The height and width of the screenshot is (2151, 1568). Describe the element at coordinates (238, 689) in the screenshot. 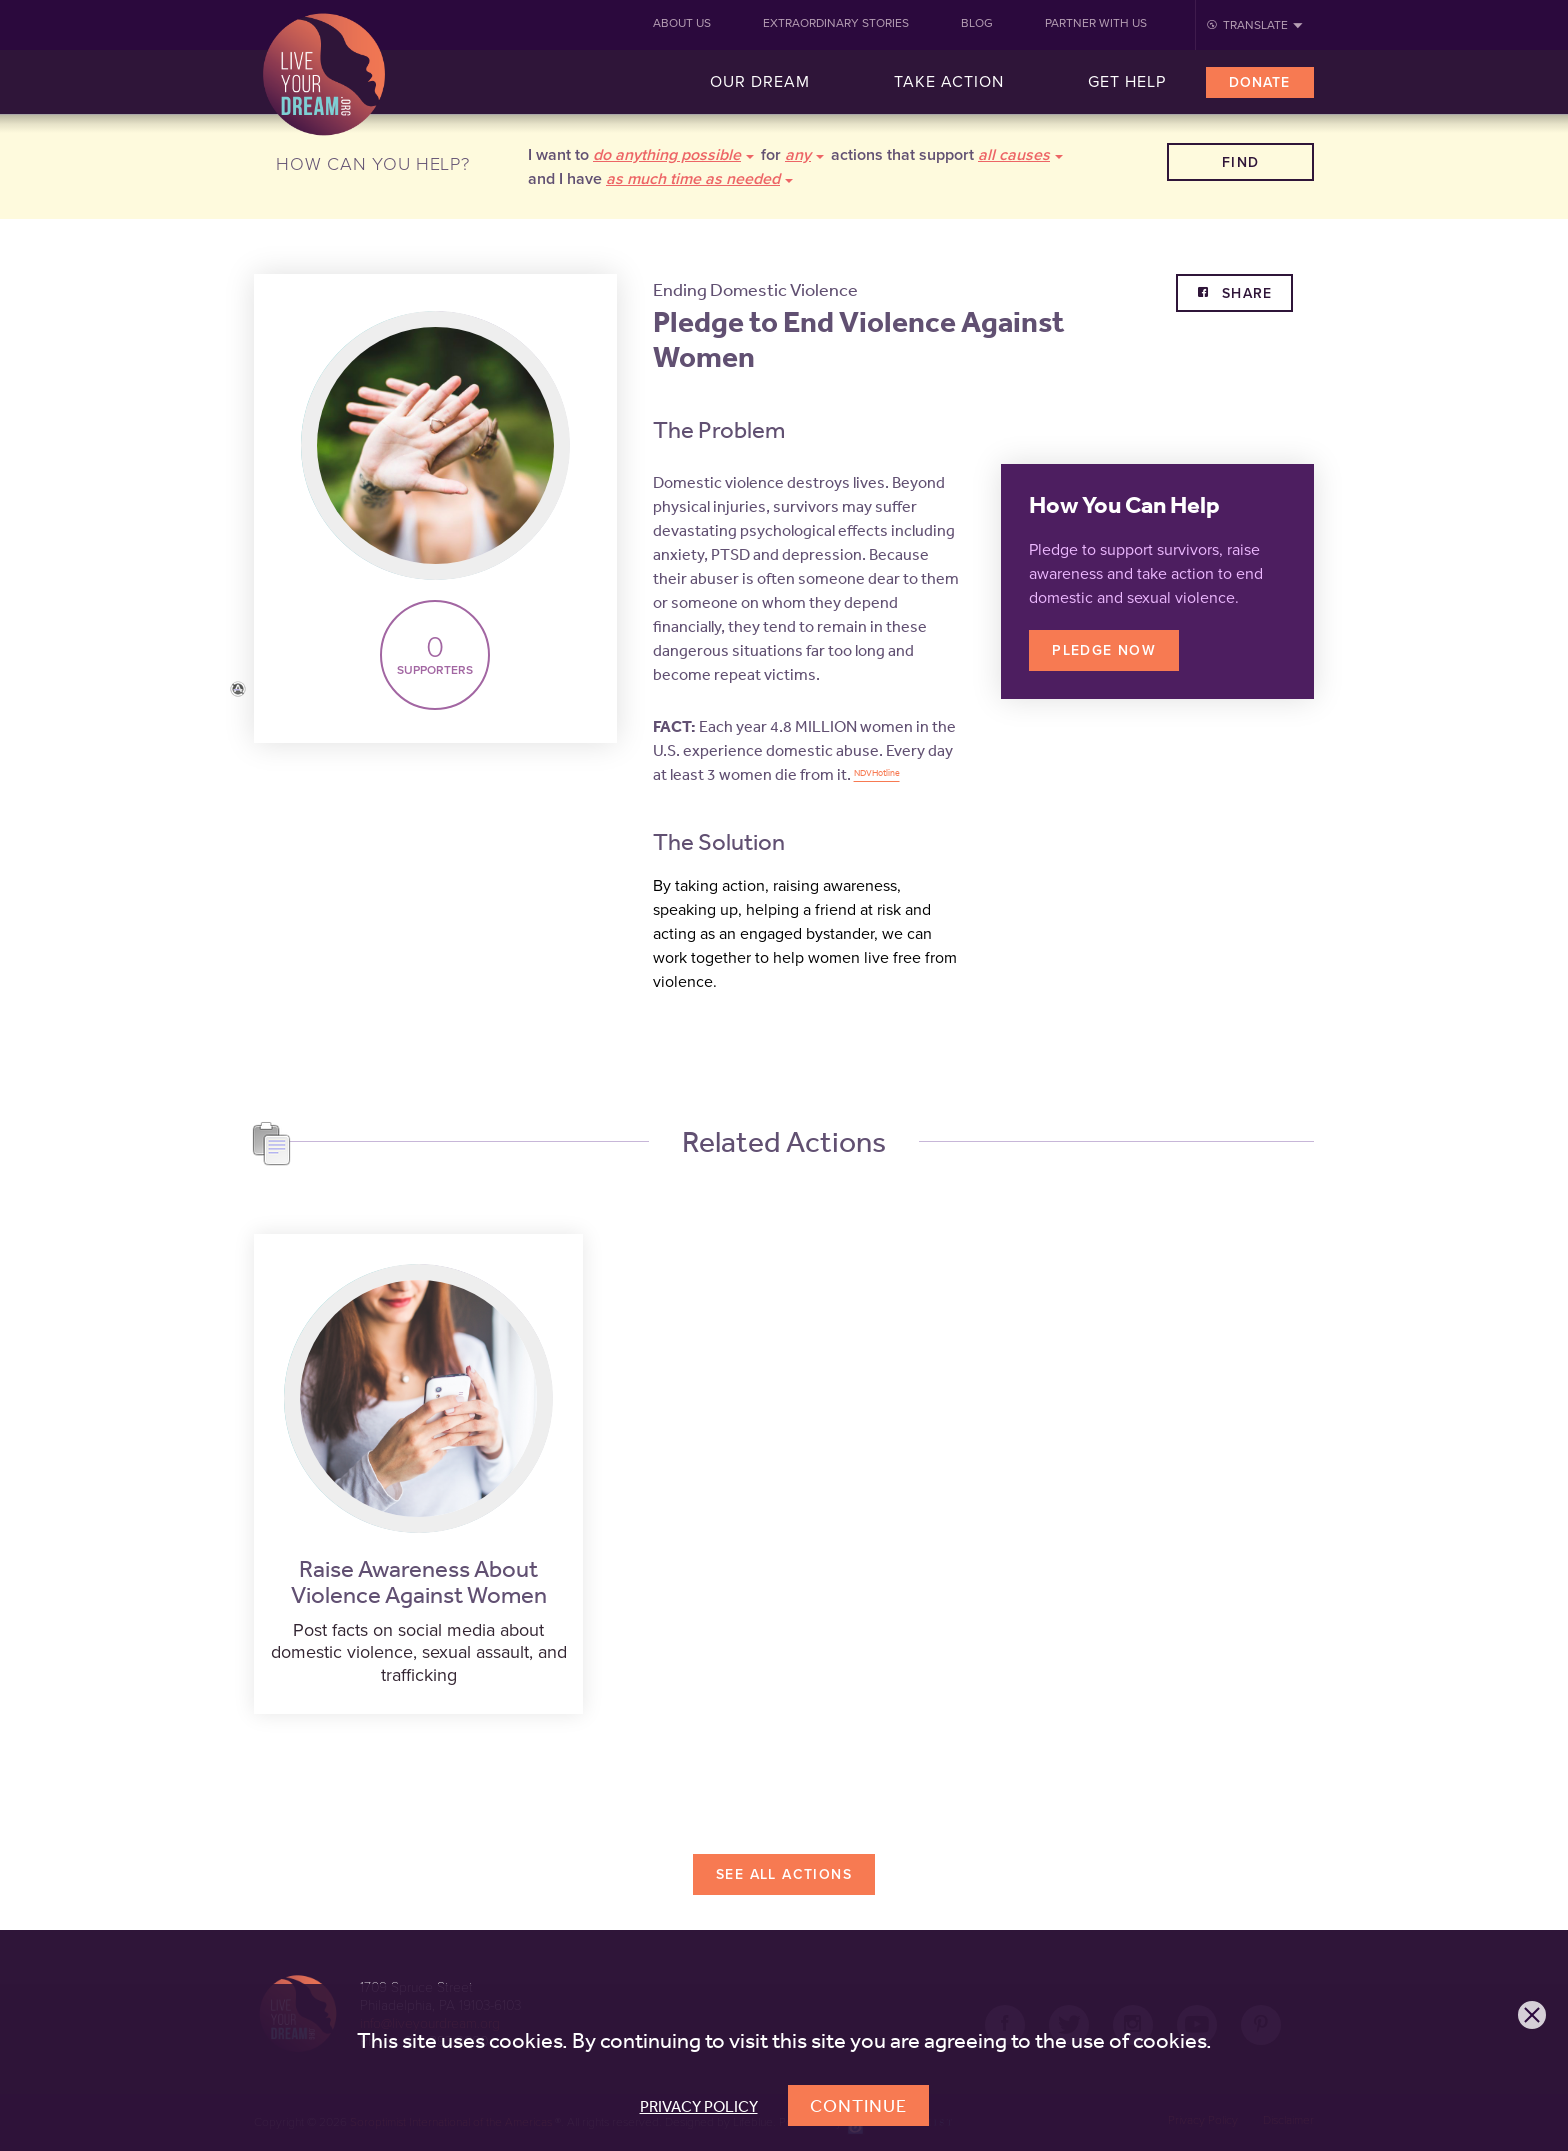

I see `check for available software updates` at that location.